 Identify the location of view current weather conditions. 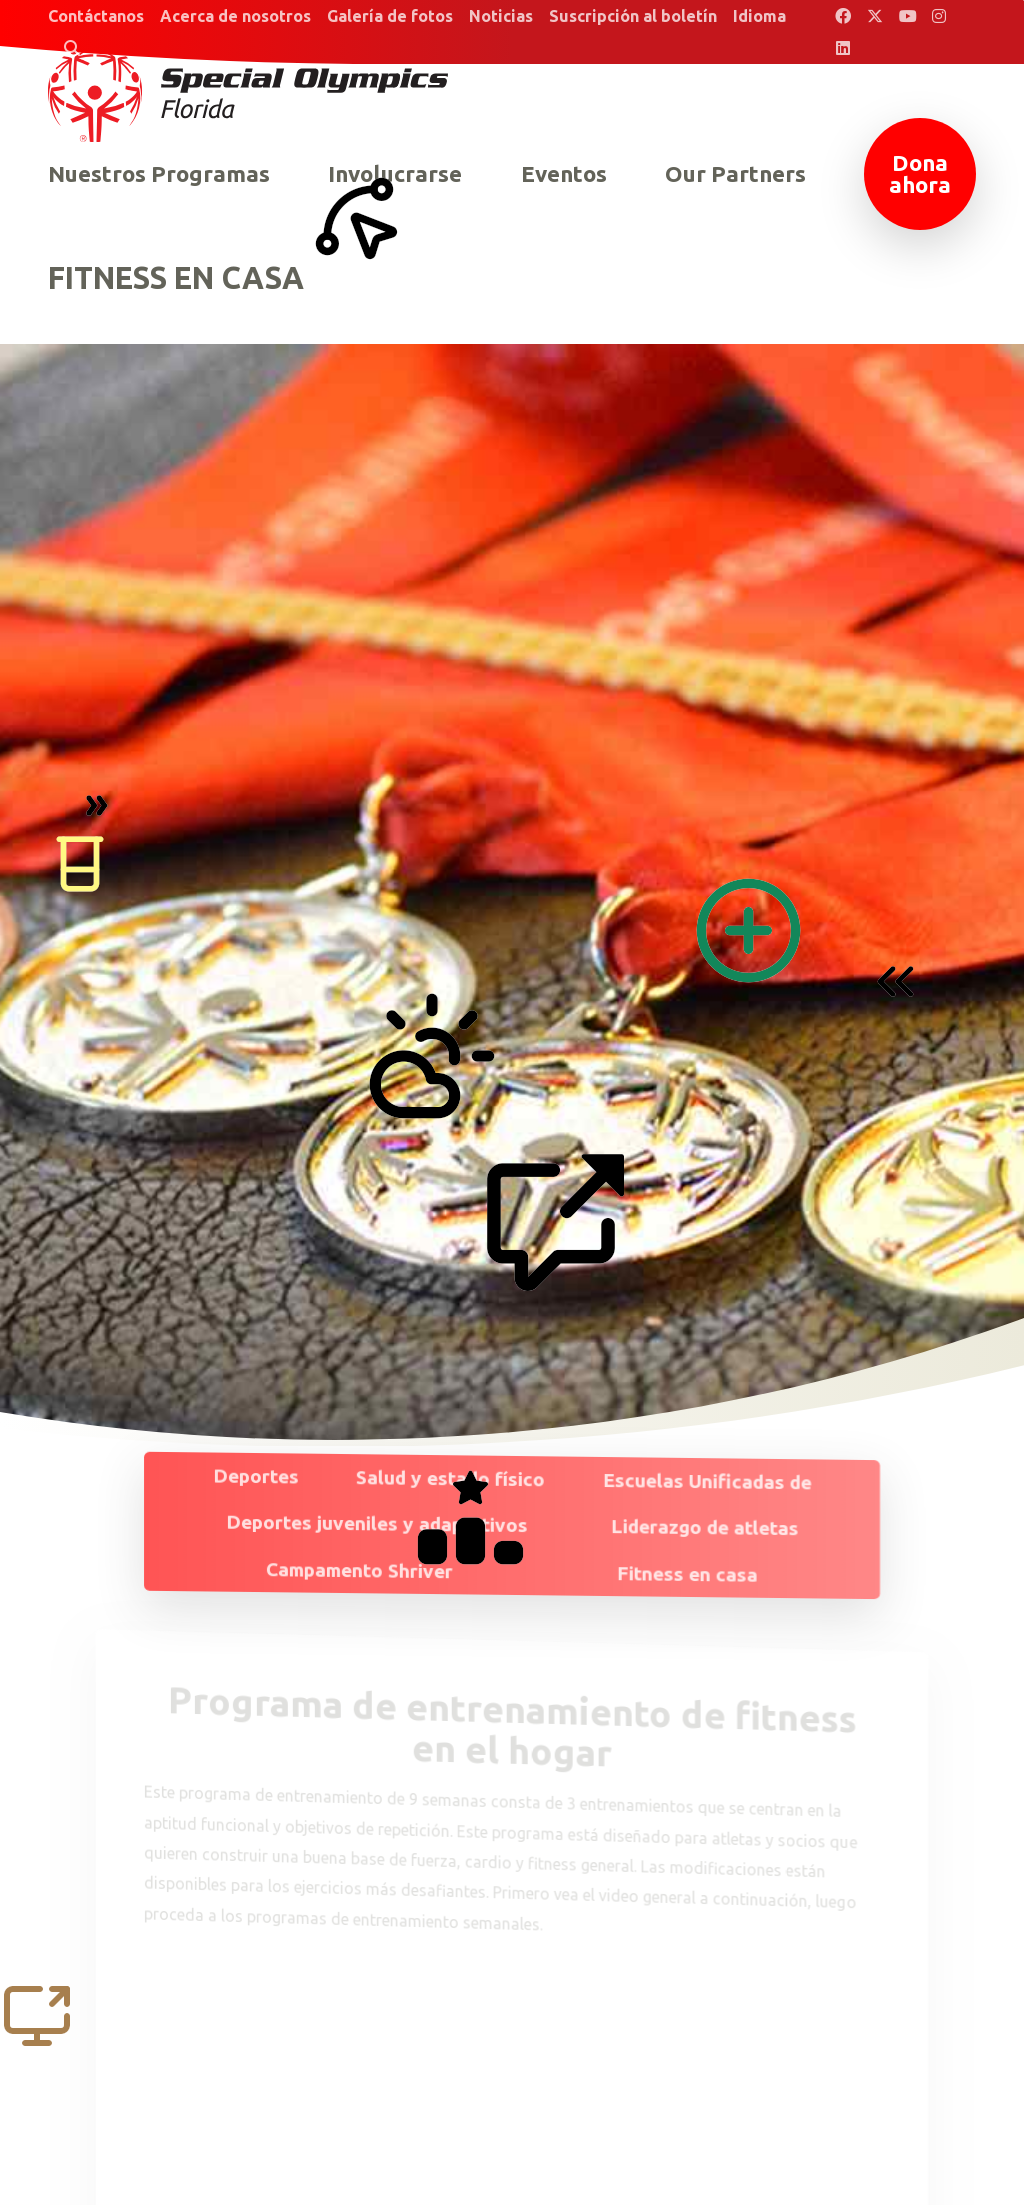
(432, 1056).